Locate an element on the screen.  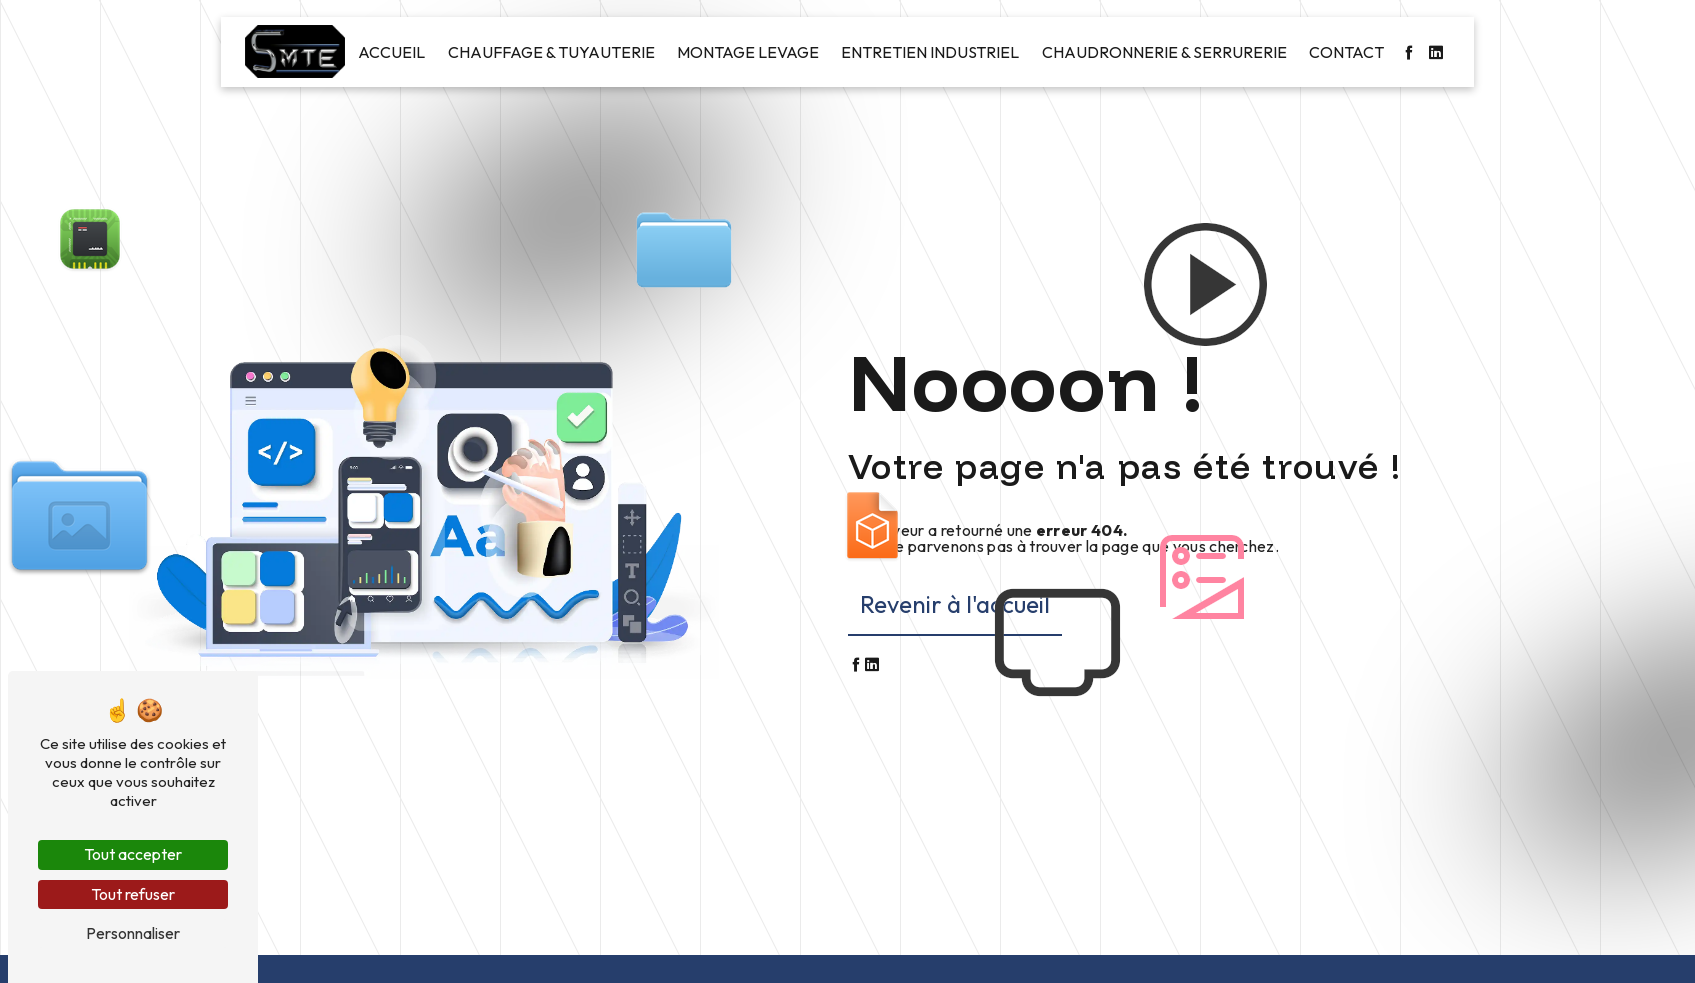
open your pictures folder is located at coordinates (79, 515).